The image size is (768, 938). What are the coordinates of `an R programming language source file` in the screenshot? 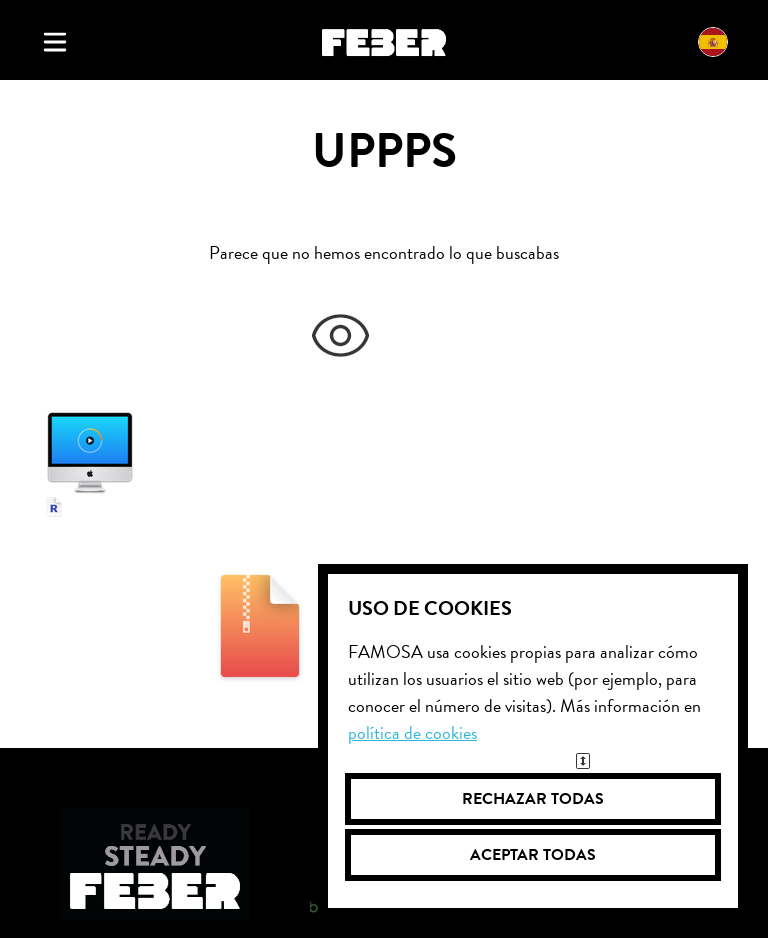 It's located at (54, 507).